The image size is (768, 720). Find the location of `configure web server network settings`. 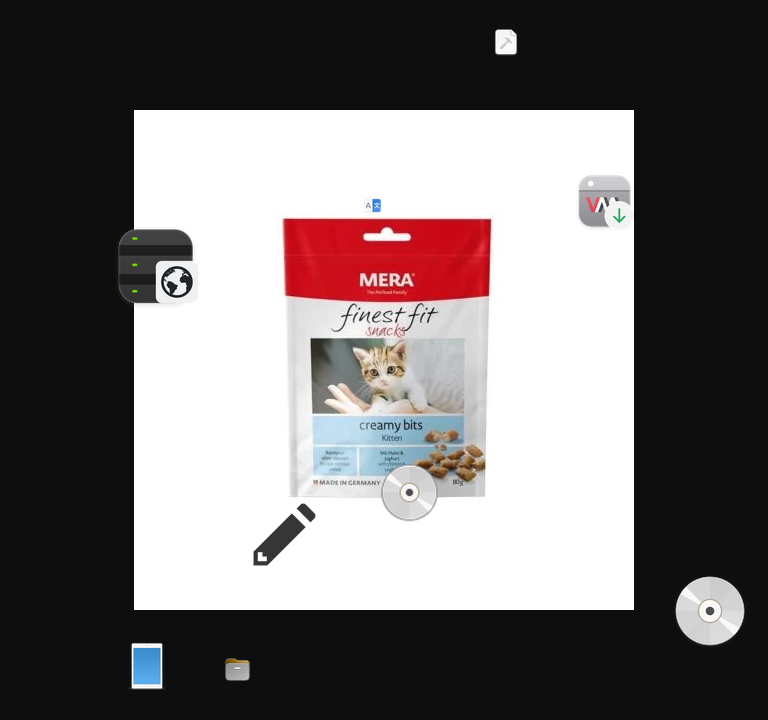

configure web server network settings is located at coordinates (156, 267).